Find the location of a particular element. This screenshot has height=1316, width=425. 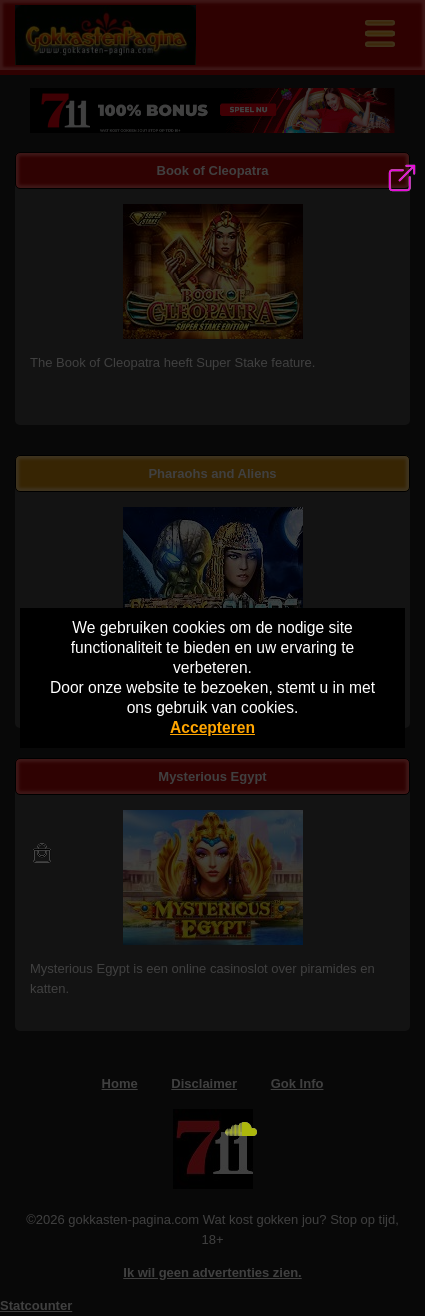

open link in new window is located at coordinates (402, 178).